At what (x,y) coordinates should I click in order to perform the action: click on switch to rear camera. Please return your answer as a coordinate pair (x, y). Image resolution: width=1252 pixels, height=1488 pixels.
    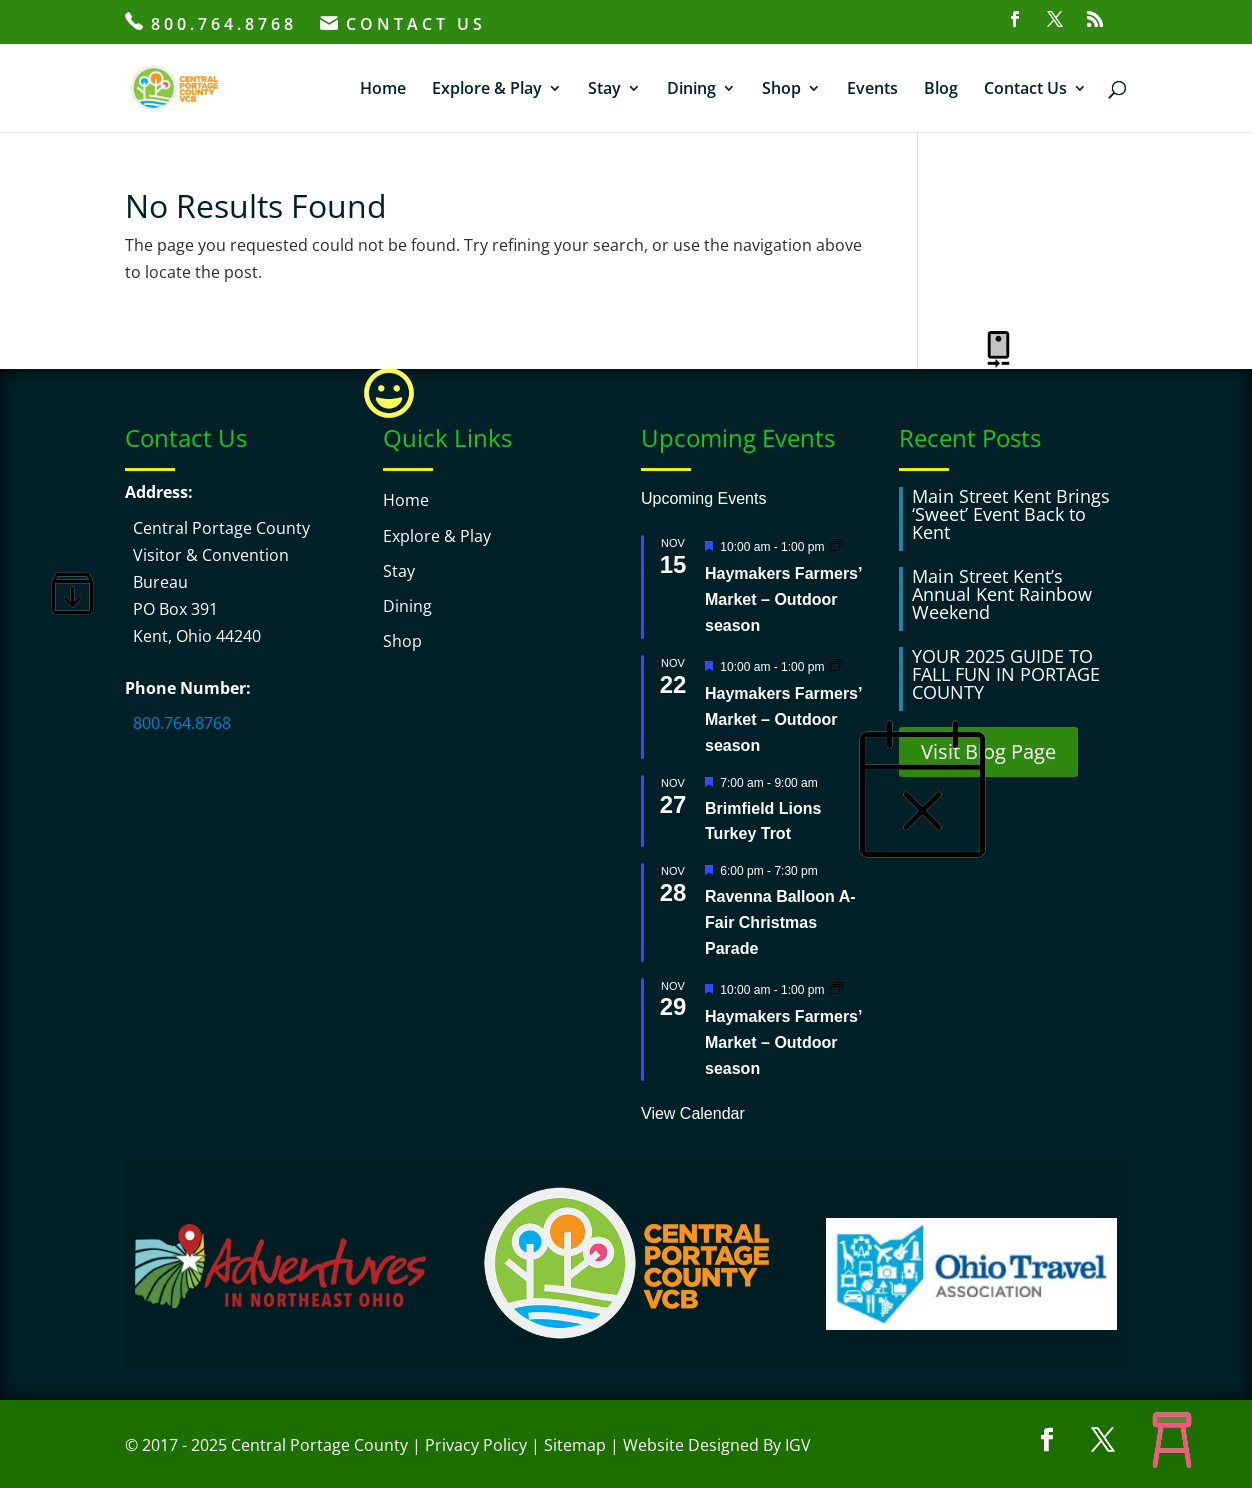
    Looking at the image, I should click on (998, 349).